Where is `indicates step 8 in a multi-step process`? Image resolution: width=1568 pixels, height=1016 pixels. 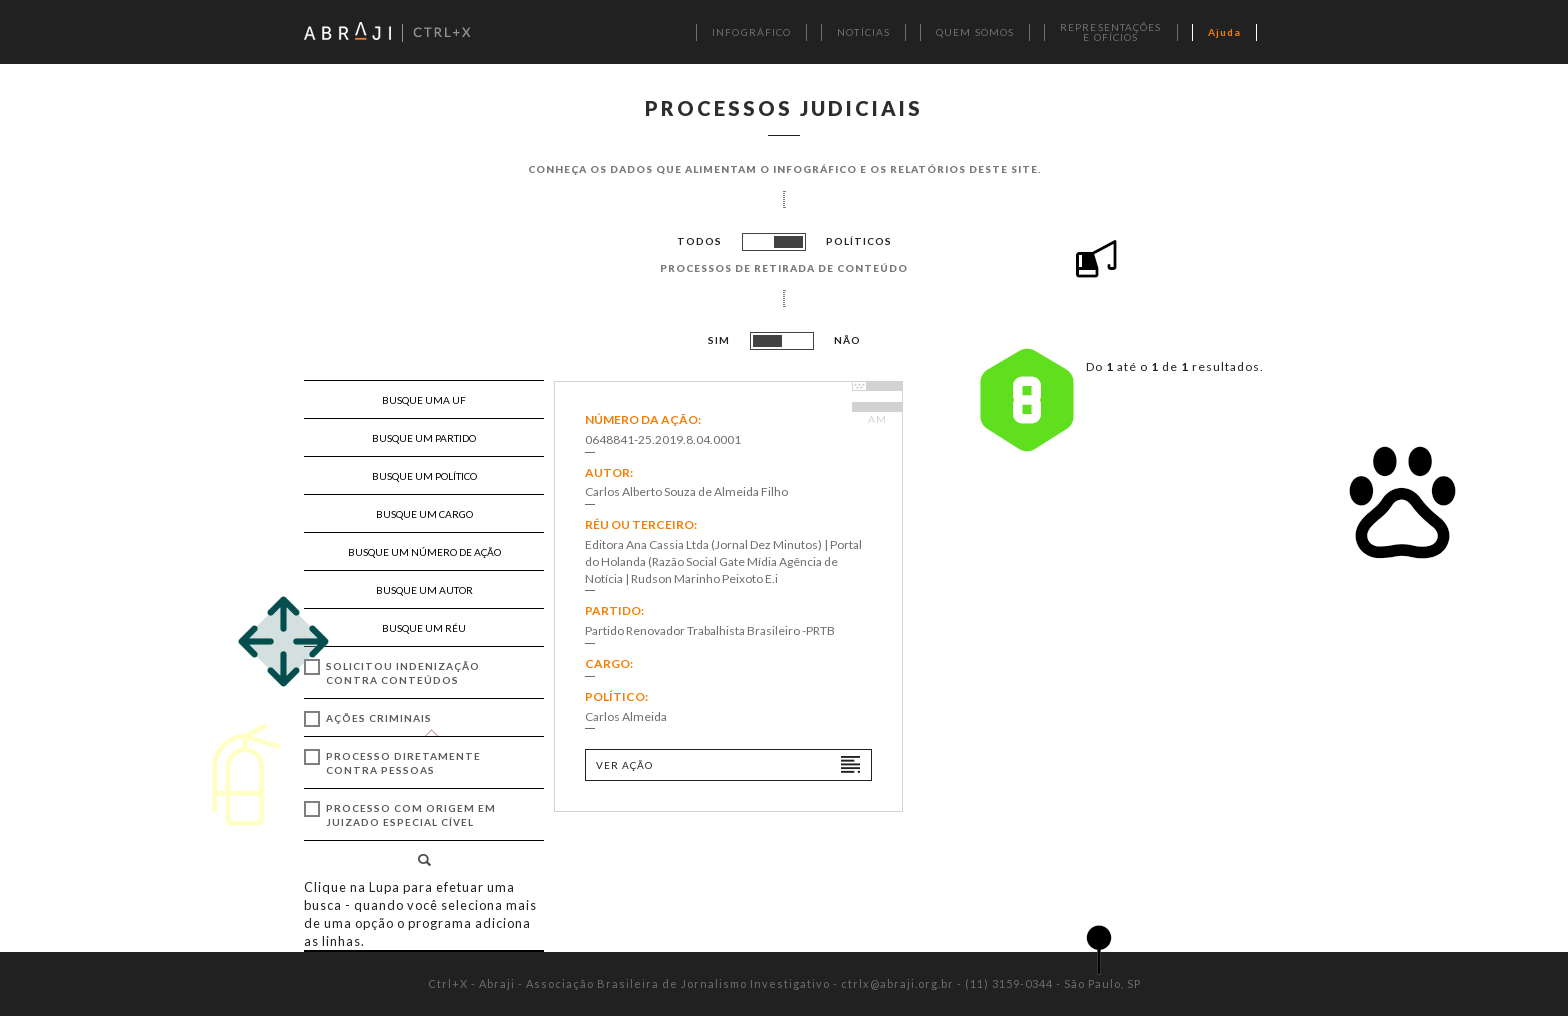 indicates step 8 in a multi-step process is located at coordinates (1027, 400).